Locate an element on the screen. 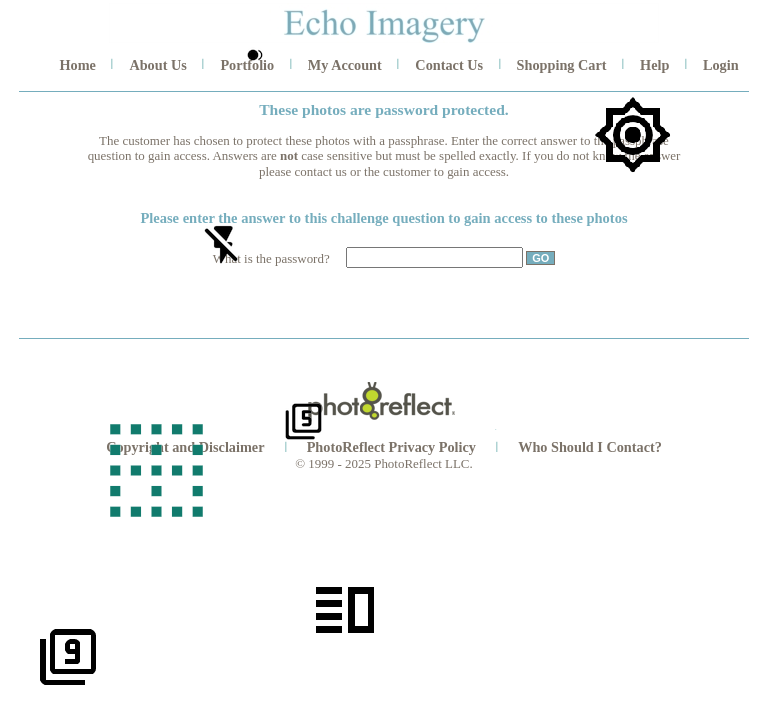 The image size is (768, 720). toggle vertical split view layout is located at coordinates (345, 610).